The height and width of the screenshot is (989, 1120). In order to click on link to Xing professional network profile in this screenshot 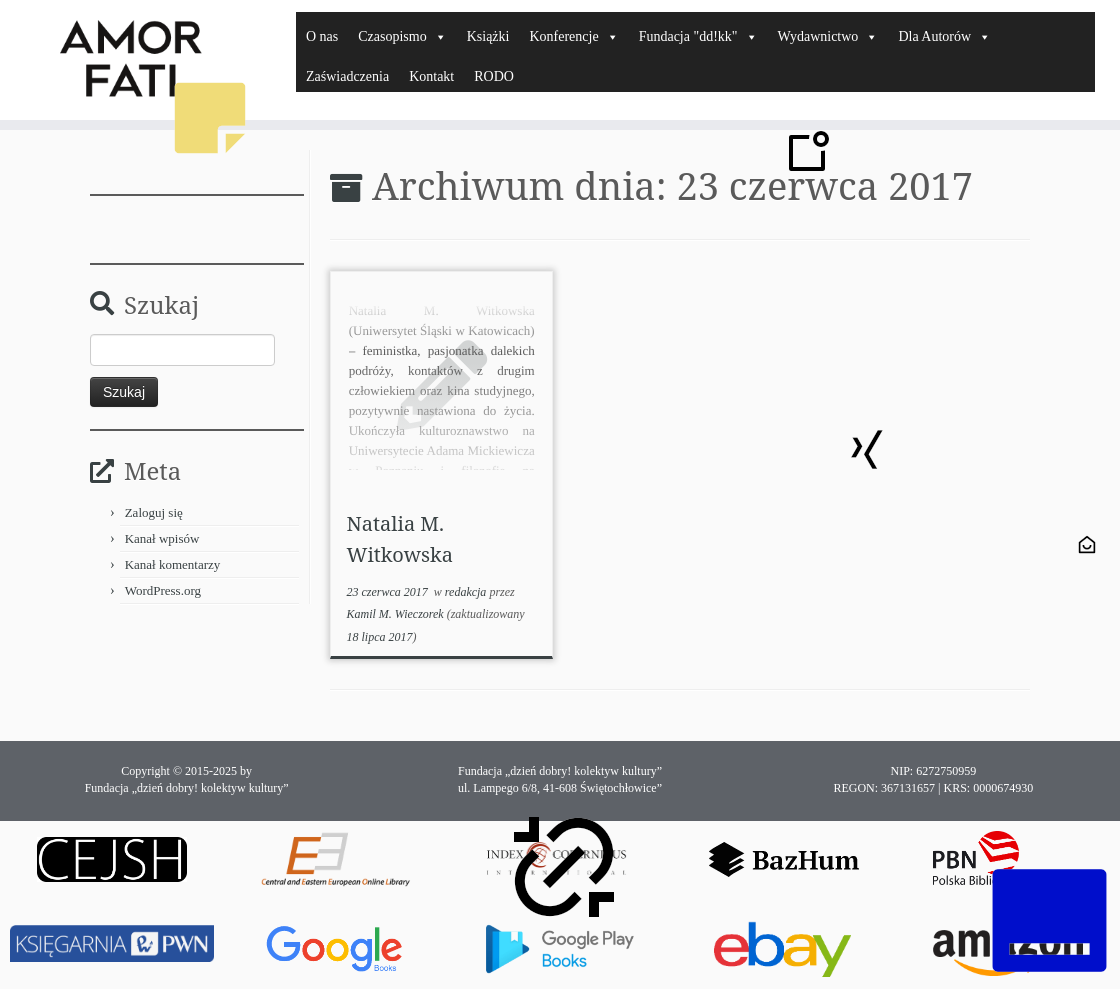, I will do `click(865, 448)`.